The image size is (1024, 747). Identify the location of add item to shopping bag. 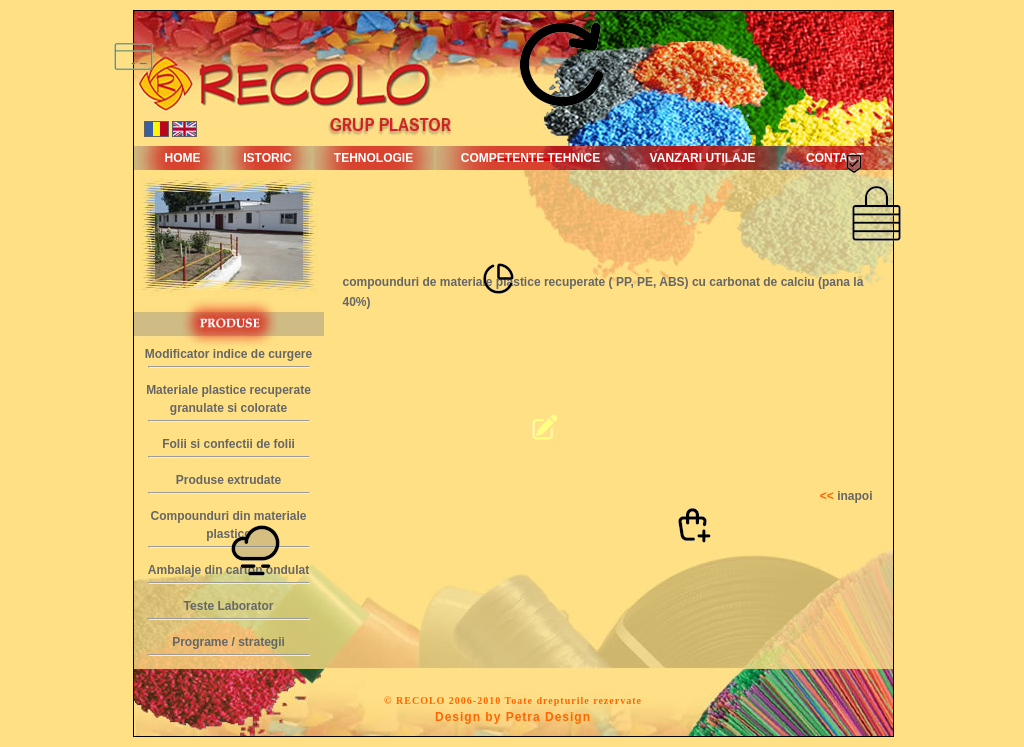
(692, 524).